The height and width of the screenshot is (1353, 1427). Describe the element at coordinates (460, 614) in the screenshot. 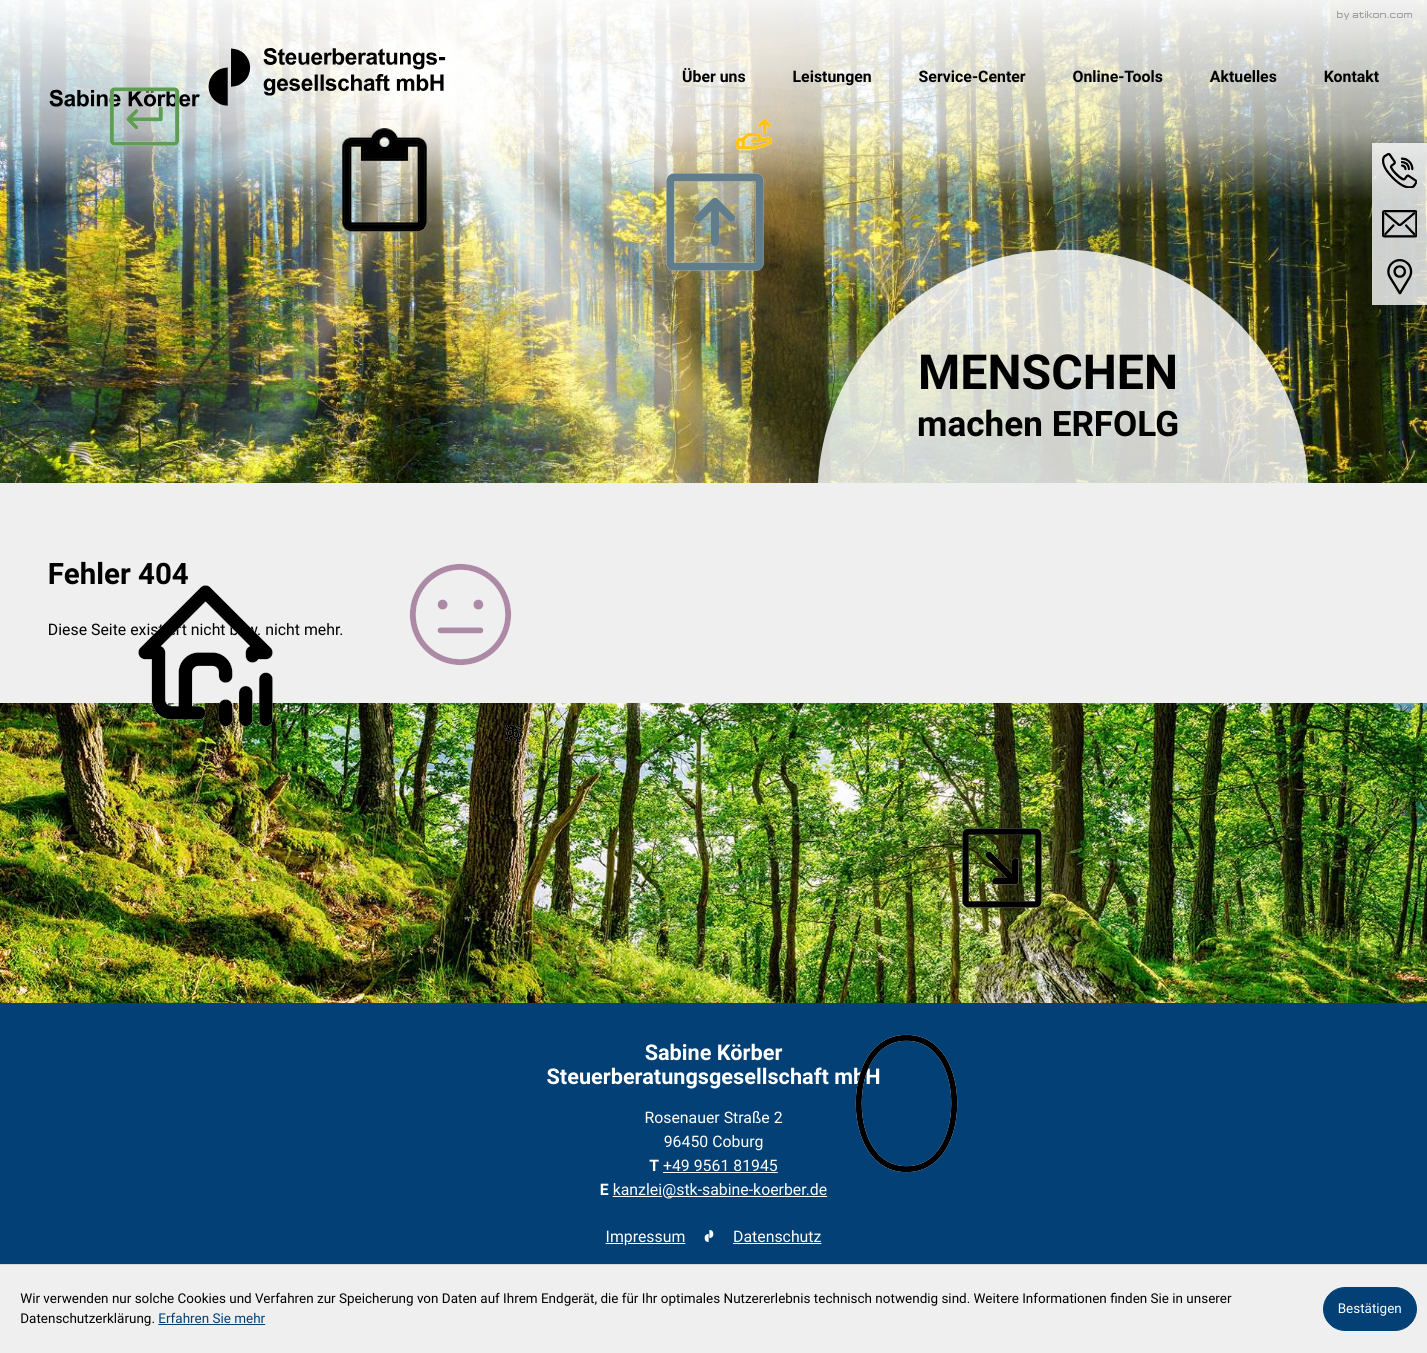

I see `rate experience as neutral or average` at that location.